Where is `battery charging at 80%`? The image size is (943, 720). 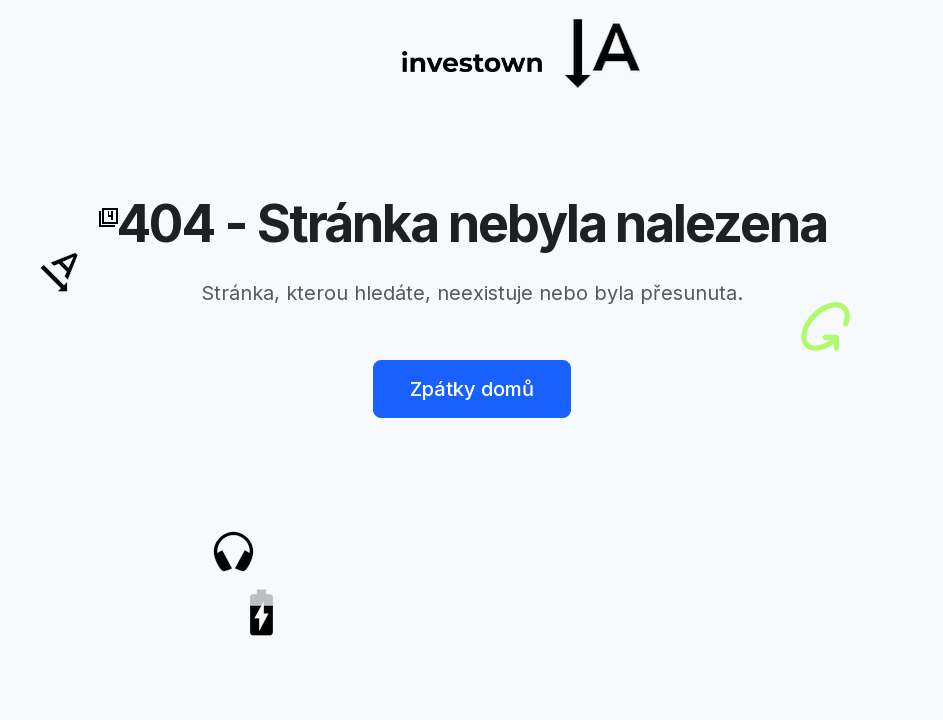 battery charging at 80% is located at coordinates (261, 612).